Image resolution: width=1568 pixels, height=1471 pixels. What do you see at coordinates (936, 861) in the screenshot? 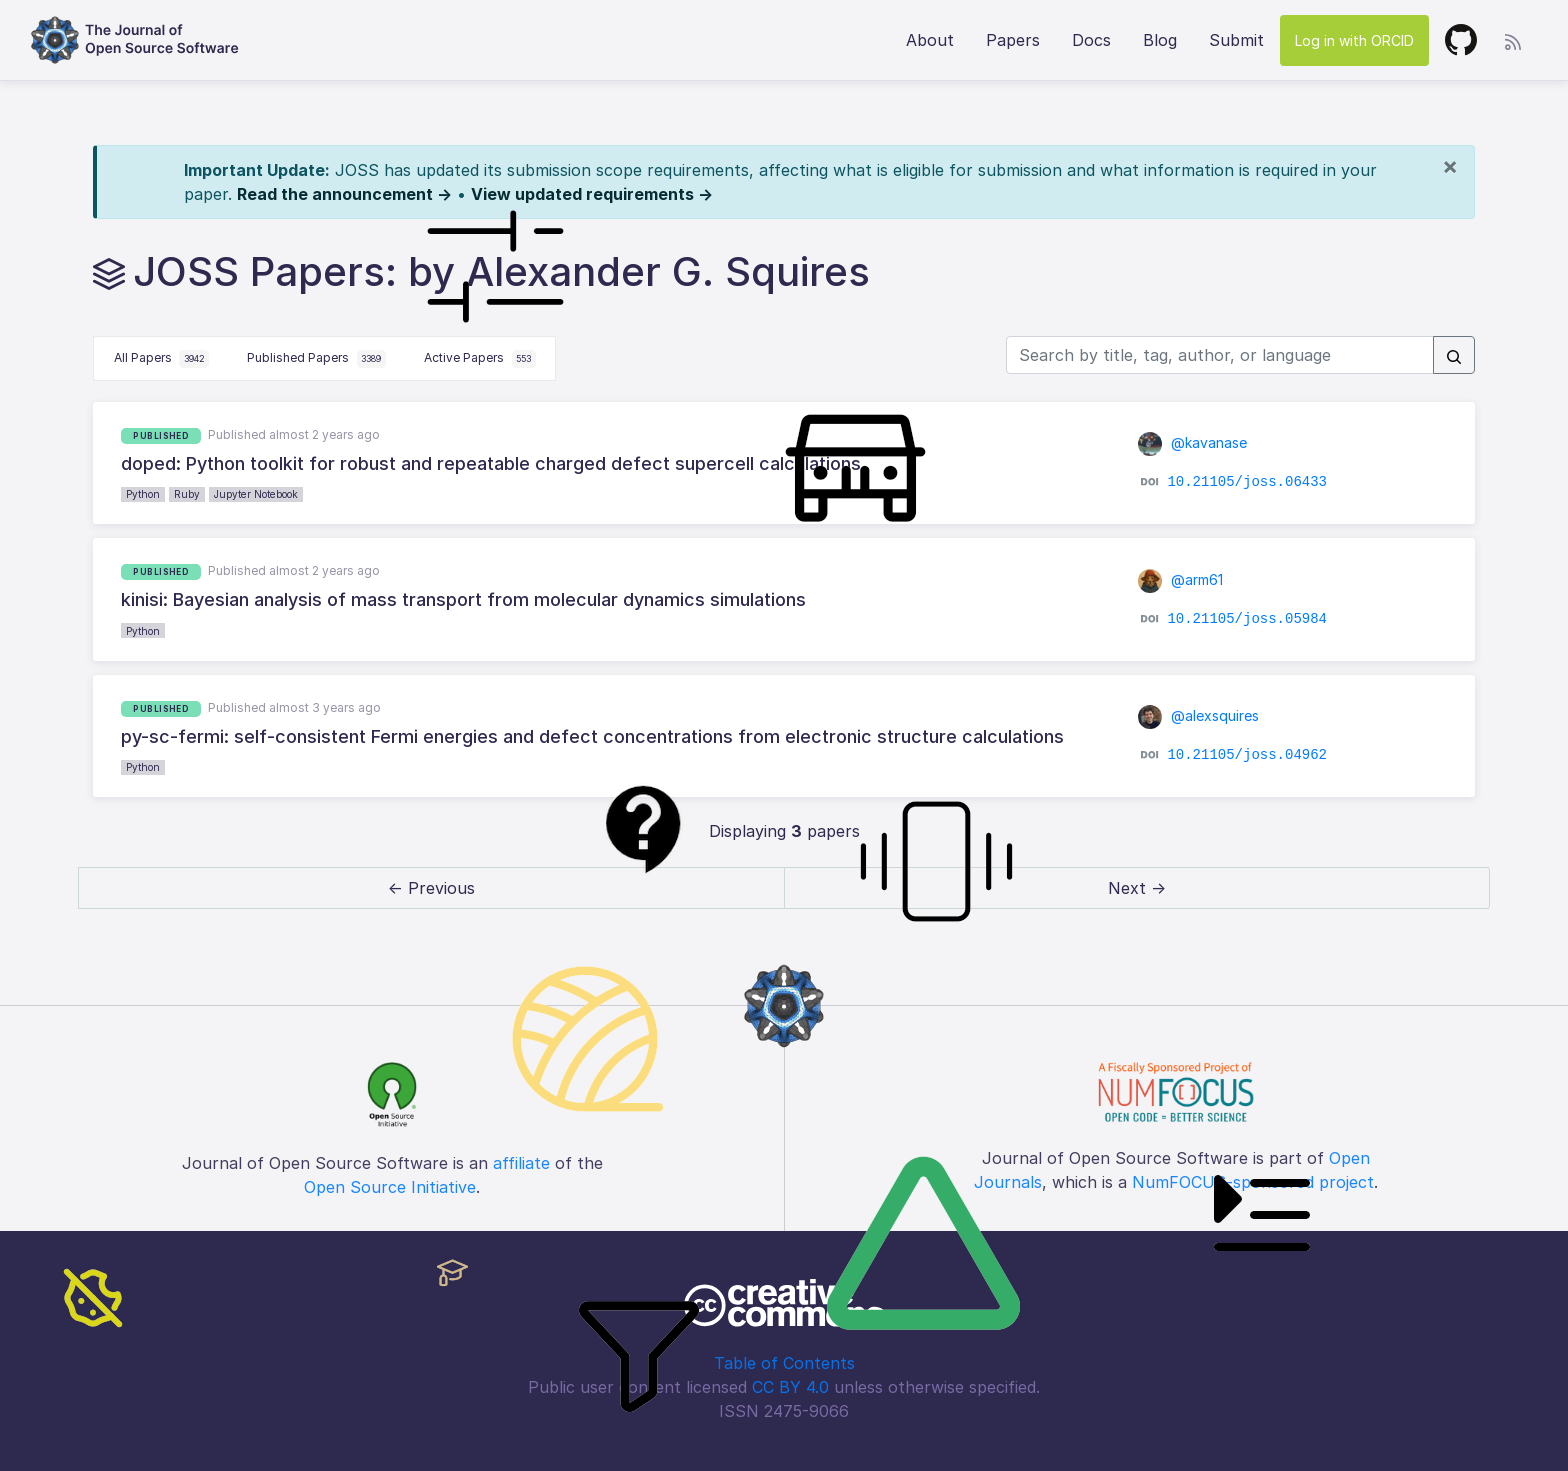
I see `toggle vibration mode on your device` at bounding box center [936, 861].